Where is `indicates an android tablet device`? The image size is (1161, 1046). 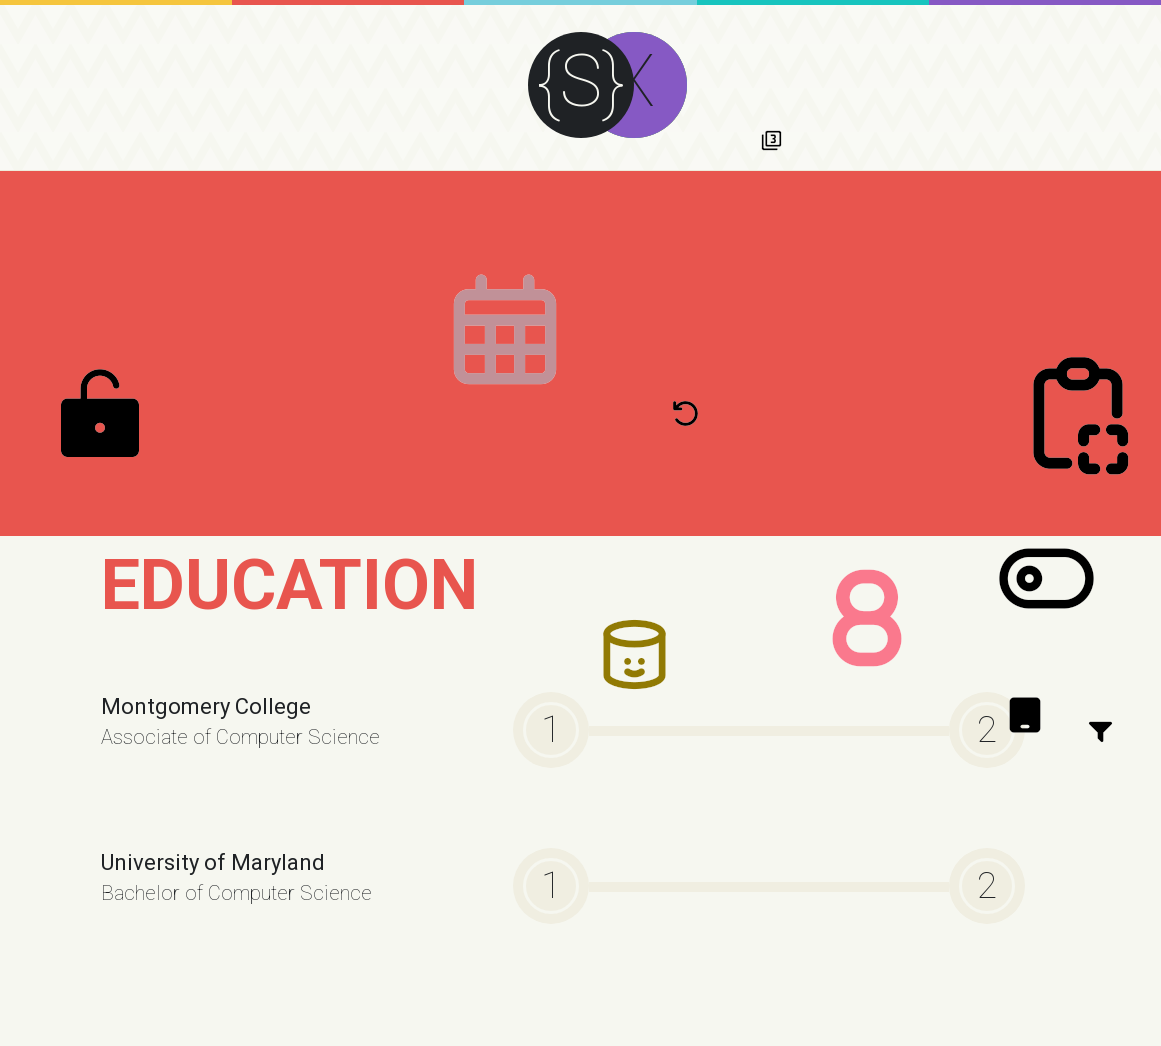
indicates an android tablet device is located at coordinates (1025, 715).